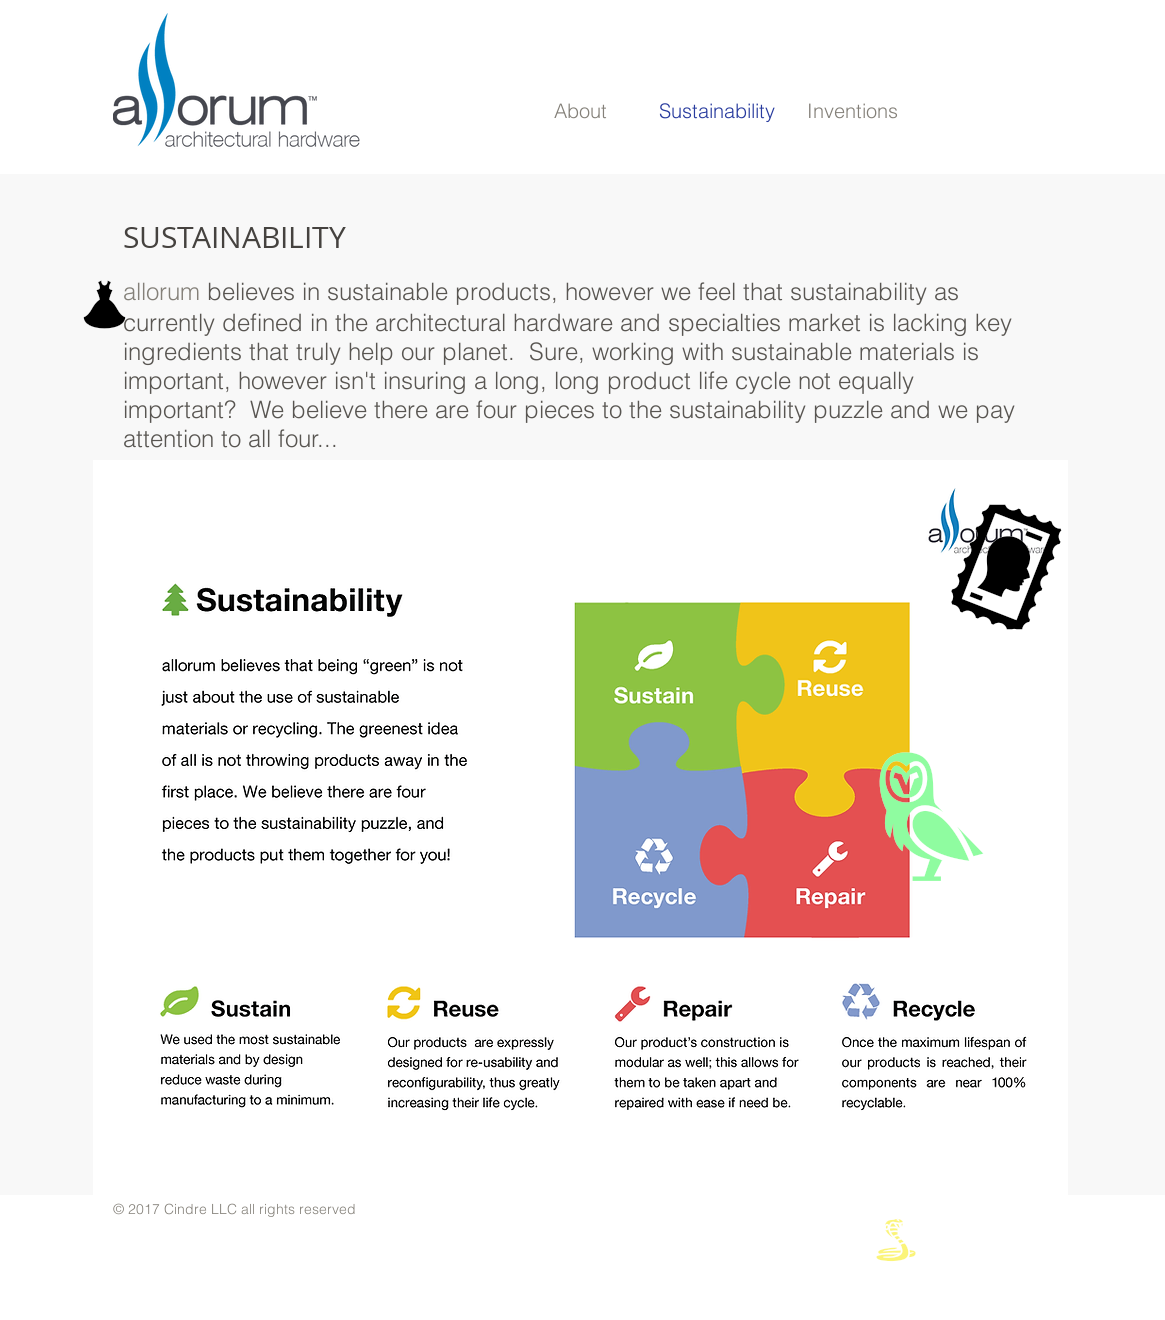 The image size is (1165, 1320). I want to click on send a letter or mail item, so click(1005, 567).